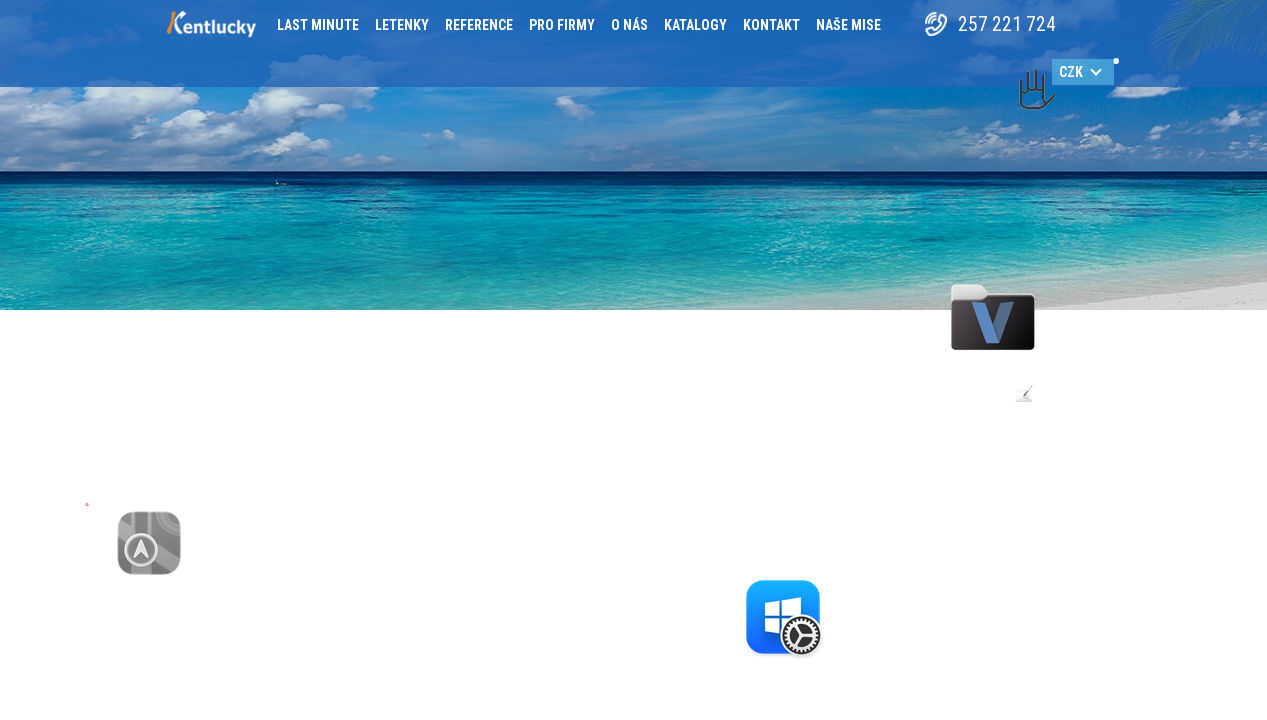 The width and height of the screenshot is (1267, 720). What do you see at coordinates (149, 543) in the screenshot?
I see `open apple maps` at bounding box center [149, 543].